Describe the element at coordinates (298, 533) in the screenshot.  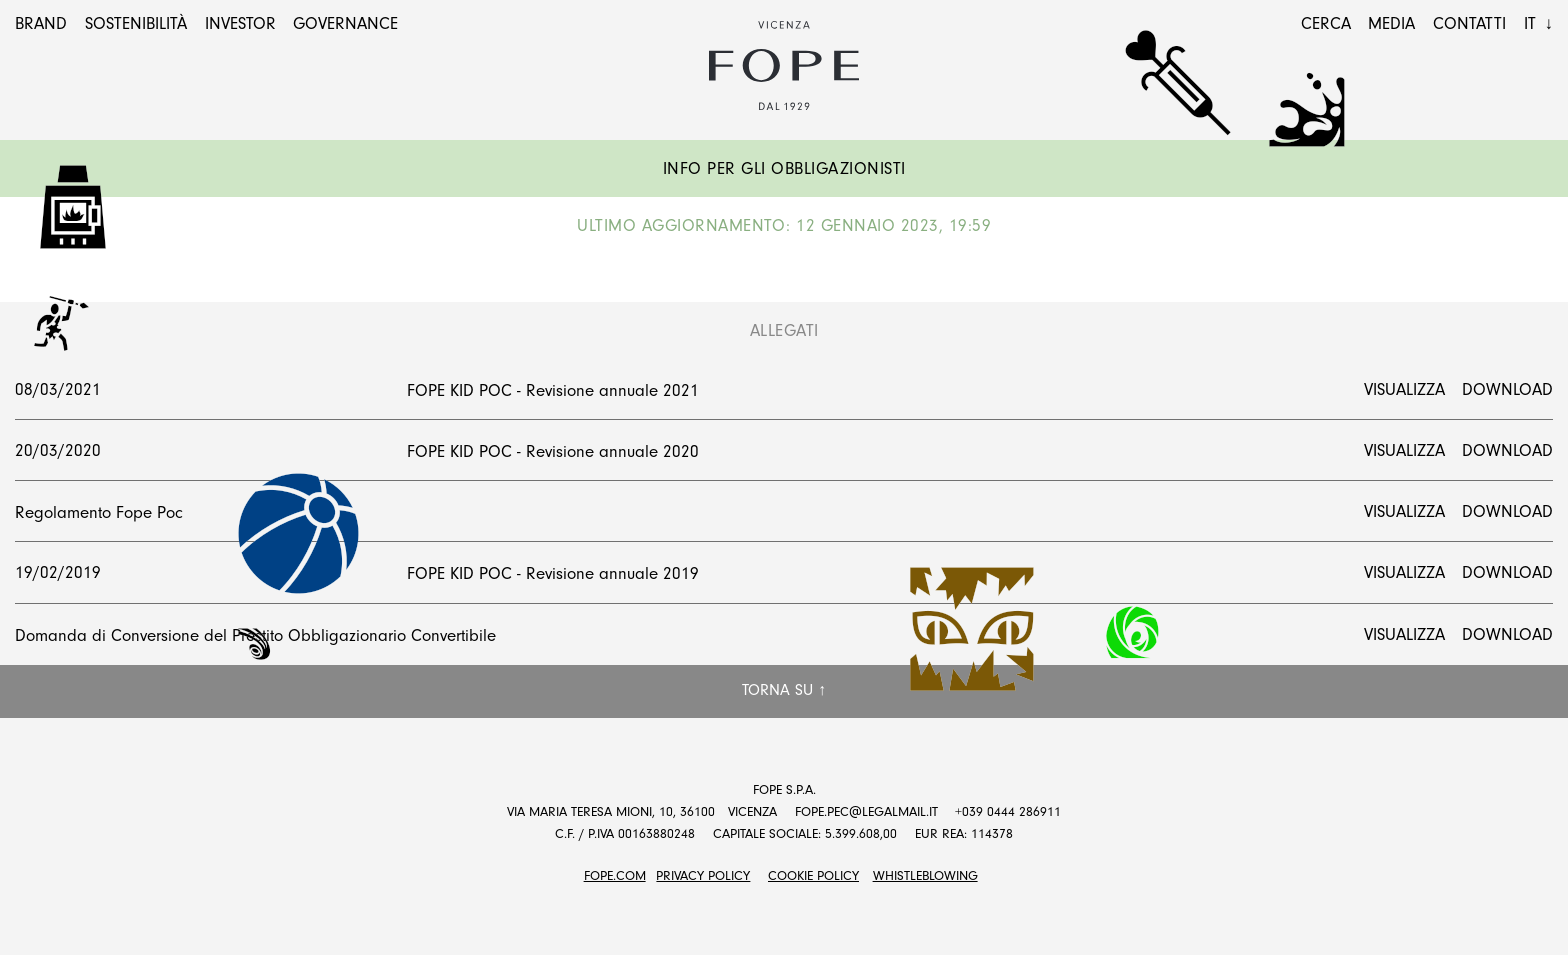
I see `access beach or summer-themed games` at that location.